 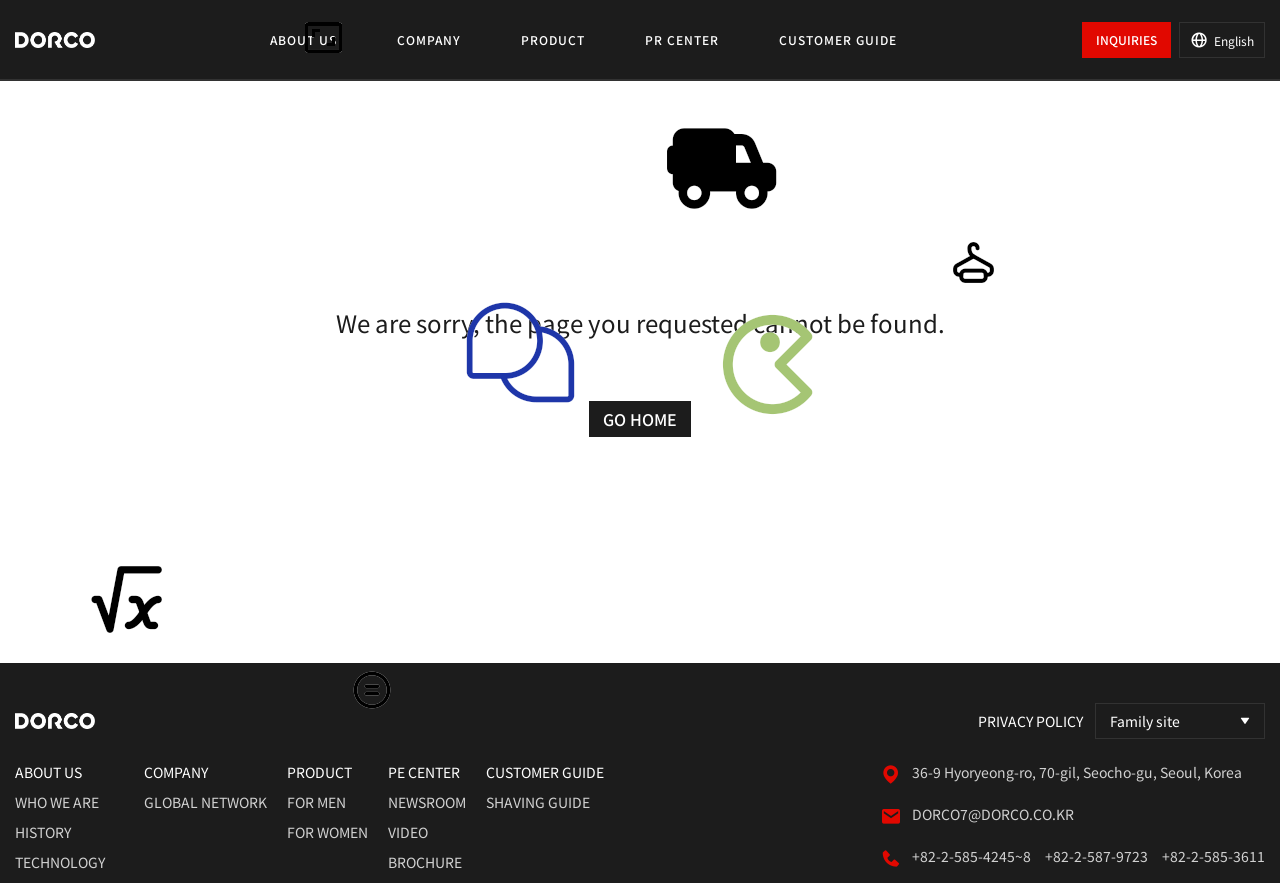 I want to click on indicates creative commons no-derivatives license, so click(x=372, y=690).